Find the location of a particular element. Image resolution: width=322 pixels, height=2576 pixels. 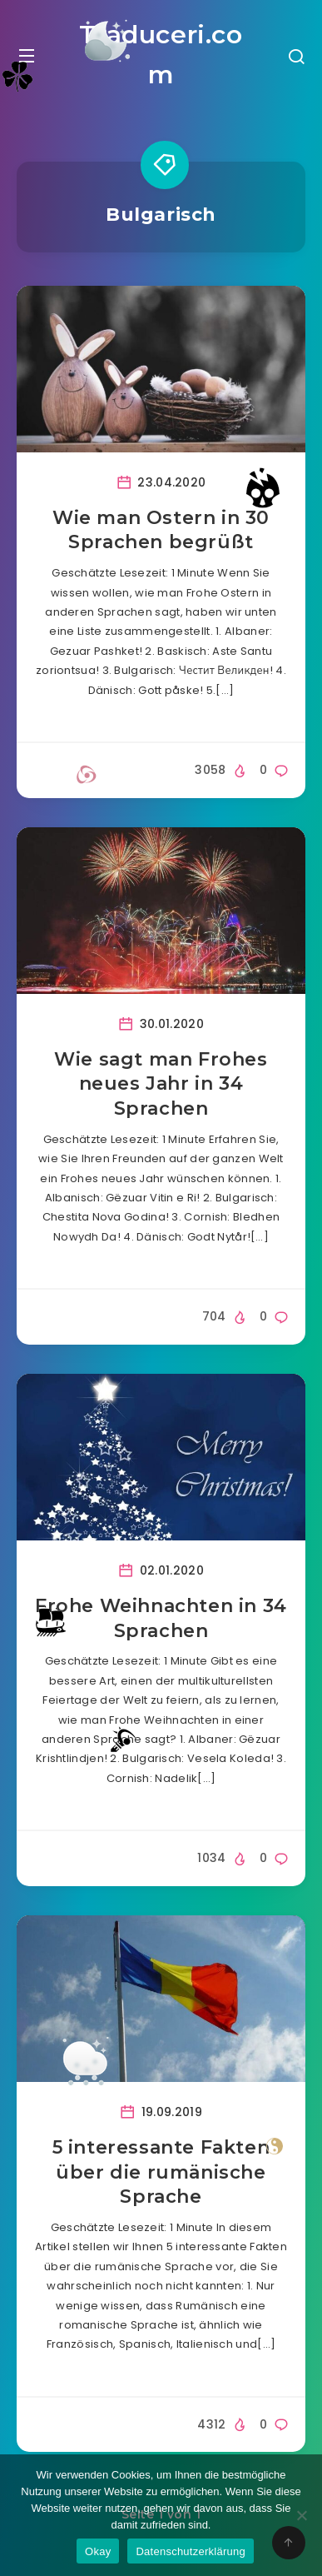

indicates player death or game over state is located at coordinates (262, 488).